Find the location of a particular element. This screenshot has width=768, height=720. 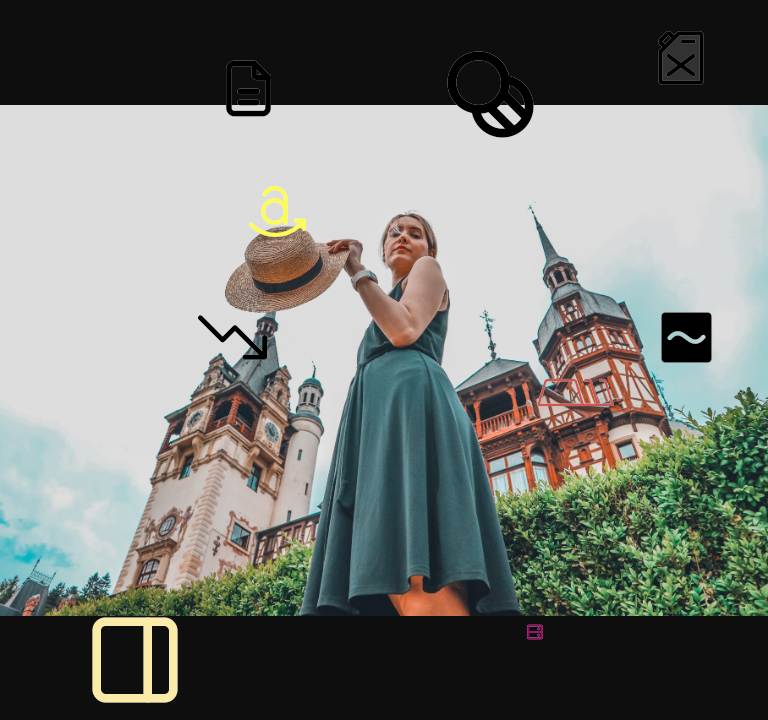

indicates approximate or similar value is located at coordinates (686, 337).